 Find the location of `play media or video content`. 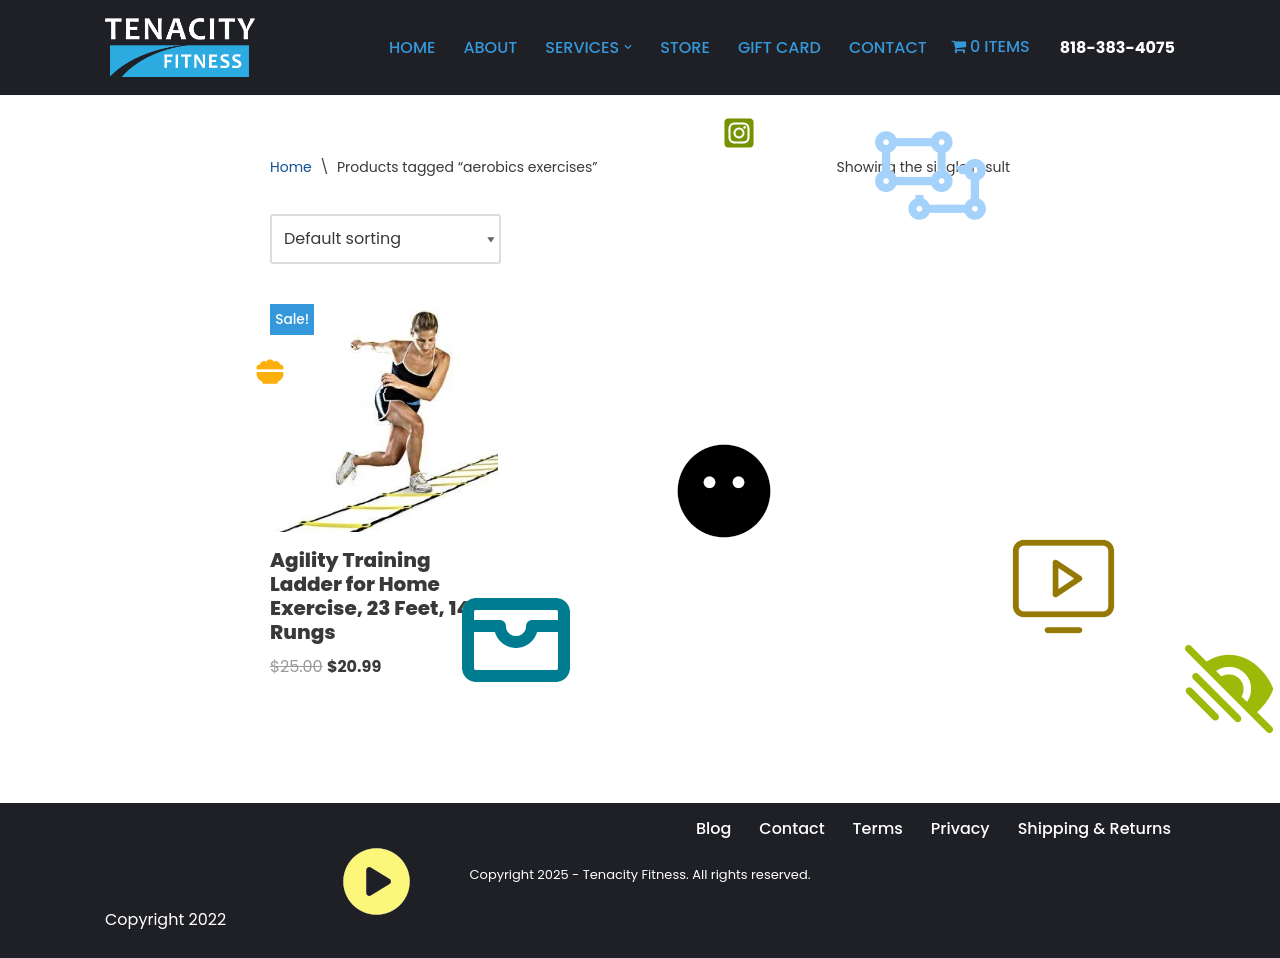

play media or video content is located at coordinates (376, 881).